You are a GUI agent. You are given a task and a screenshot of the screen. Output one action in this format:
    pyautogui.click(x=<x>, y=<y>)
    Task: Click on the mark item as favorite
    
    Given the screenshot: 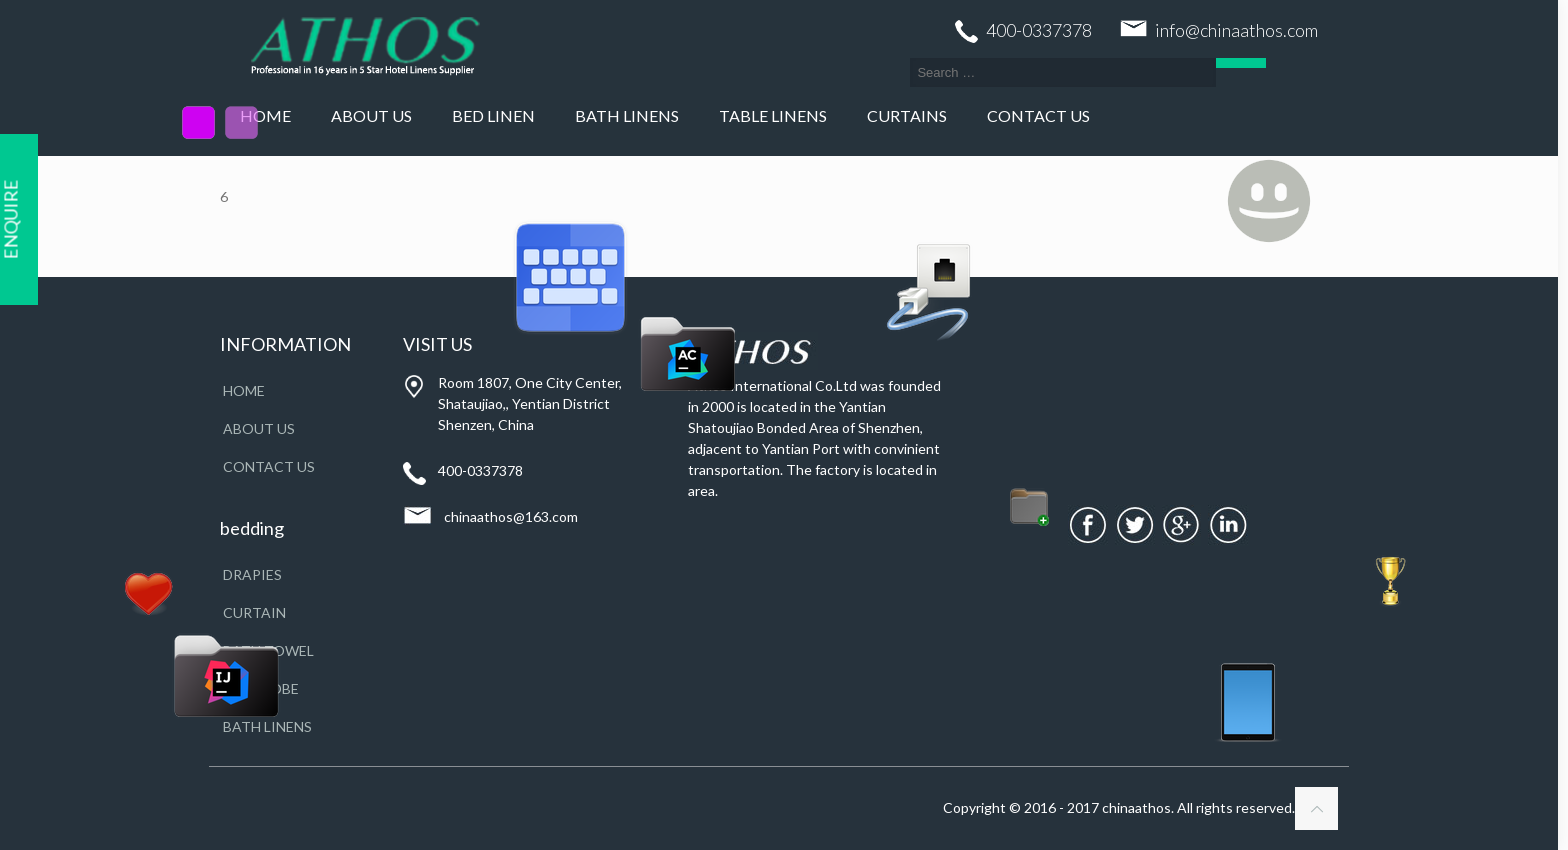 What is the action you would take?
    pyautogui.click(x=148, y=594)
    